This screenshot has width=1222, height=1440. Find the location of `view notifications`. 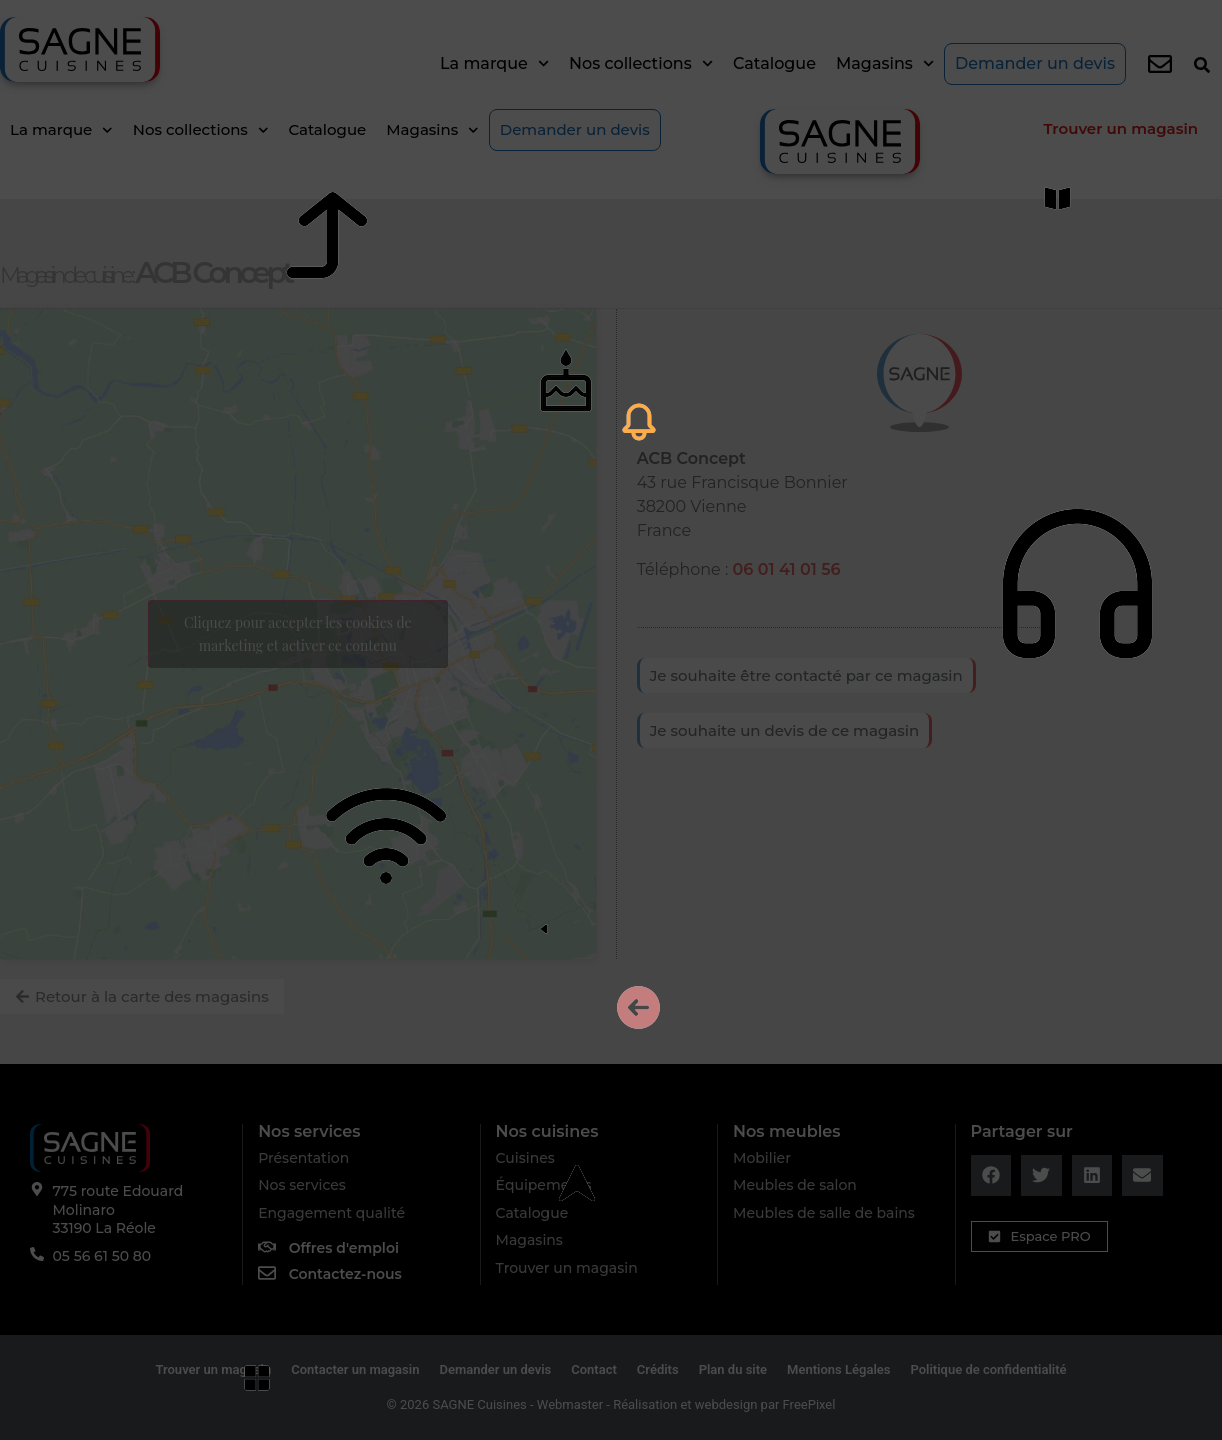

view notifications is located at coordinates (639, 422).